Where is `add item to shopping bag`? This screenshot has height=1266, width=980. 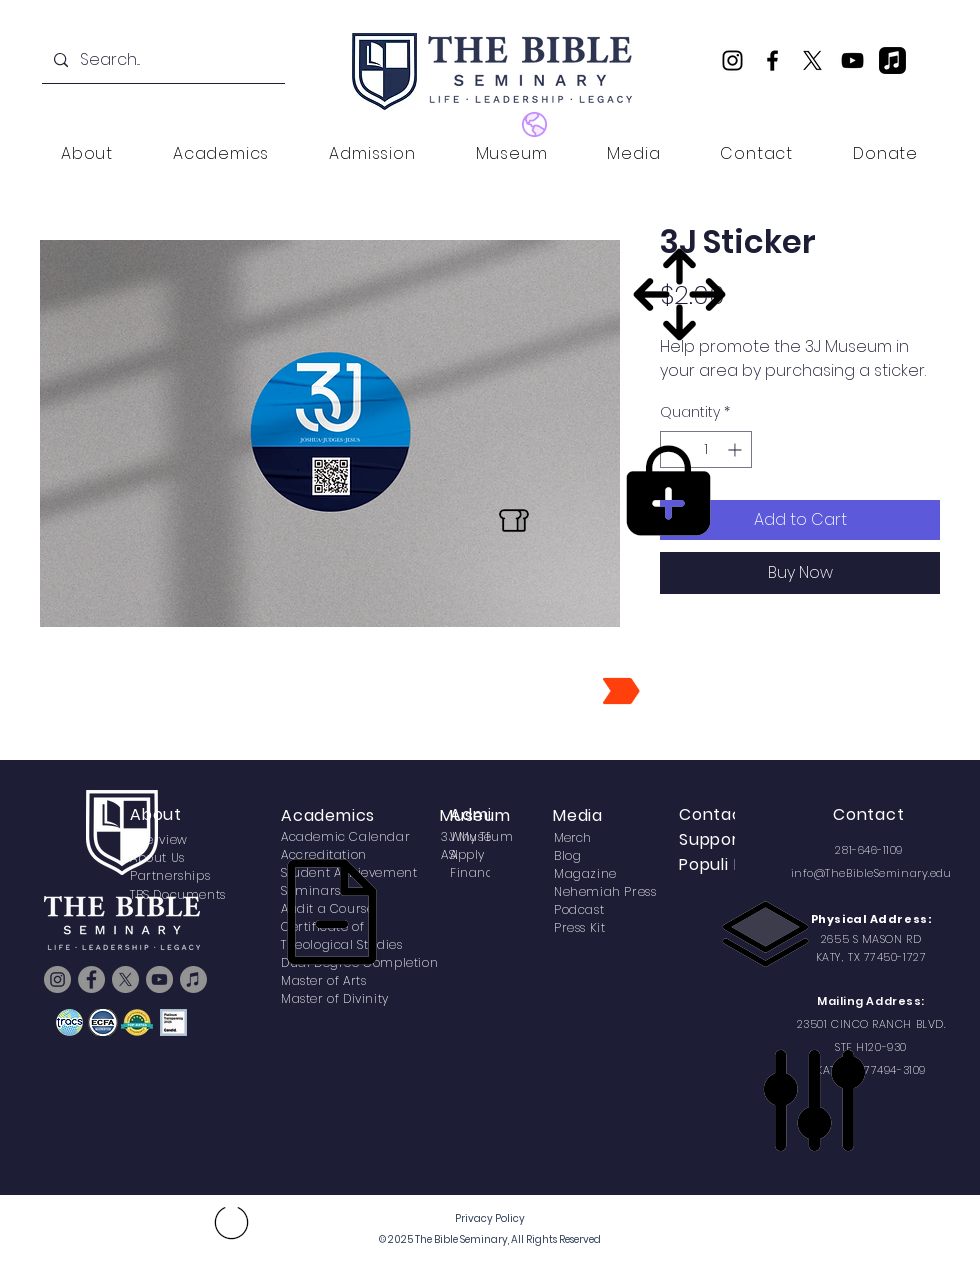 add item to shopping bag is located at coordinates (668, 490).